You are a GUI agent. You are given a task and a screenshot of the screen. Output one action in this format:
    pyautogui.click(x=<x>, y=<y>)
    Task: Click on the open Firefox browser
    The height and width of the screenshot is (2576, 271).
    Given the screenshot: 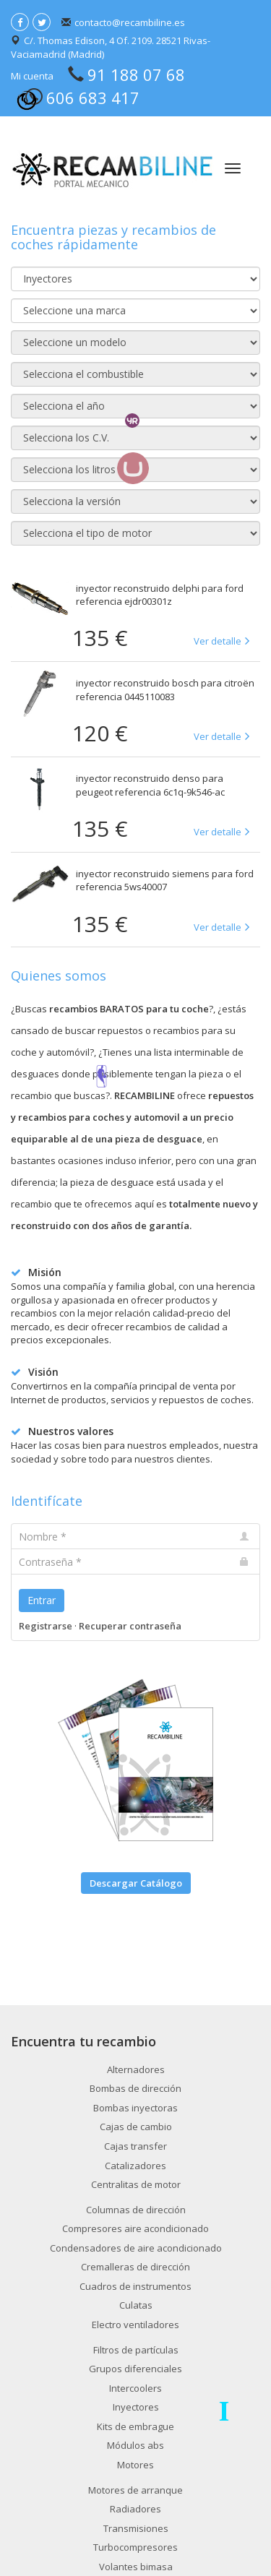 What is the action you would take?
    pyautogui.click(x=27, y=100)
    